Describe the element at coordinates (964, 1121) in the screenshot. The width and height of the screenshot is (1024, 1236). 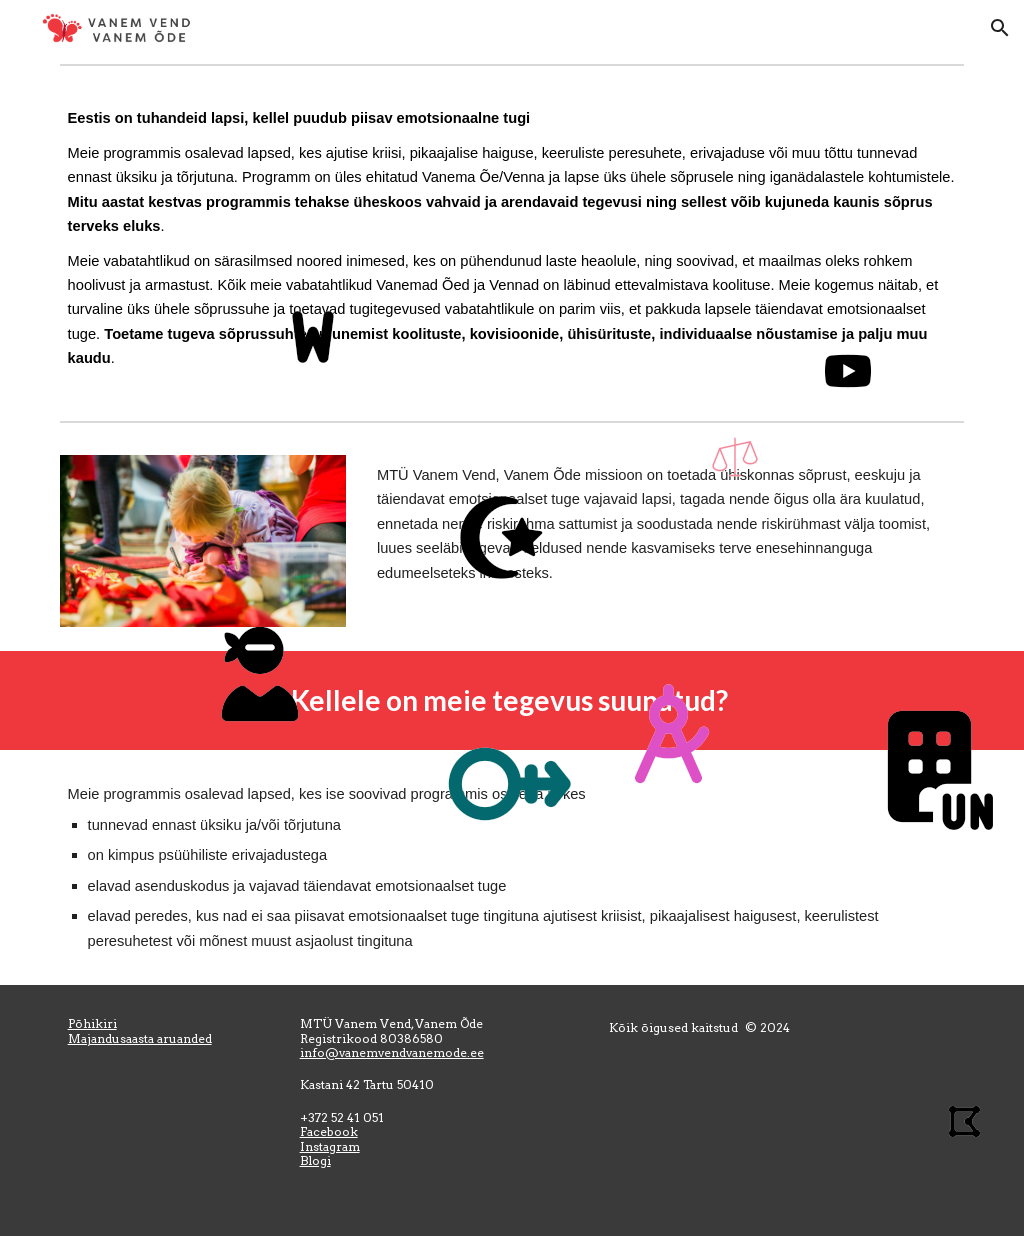
I see `create or edit vector polygon shape` at that location.